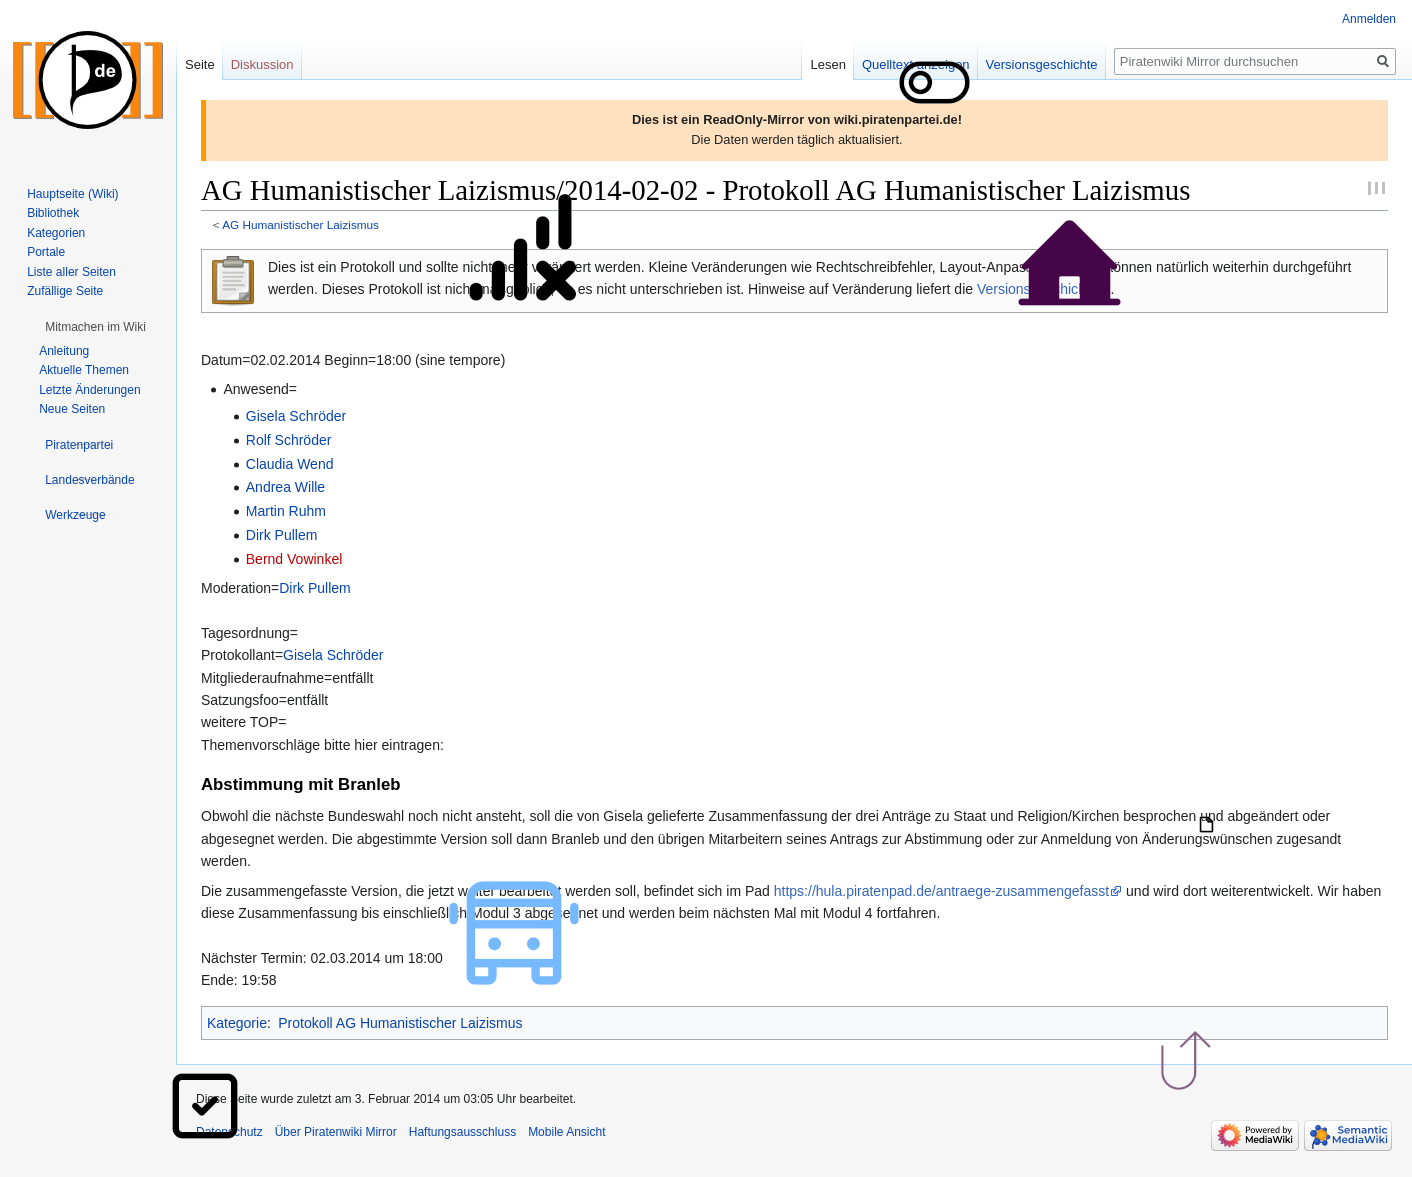 This screenshot has height=1177, width=1412. Describe the element at coordinates (934, 82) in the screenshot. I see `toggle switch in off position` at that location.